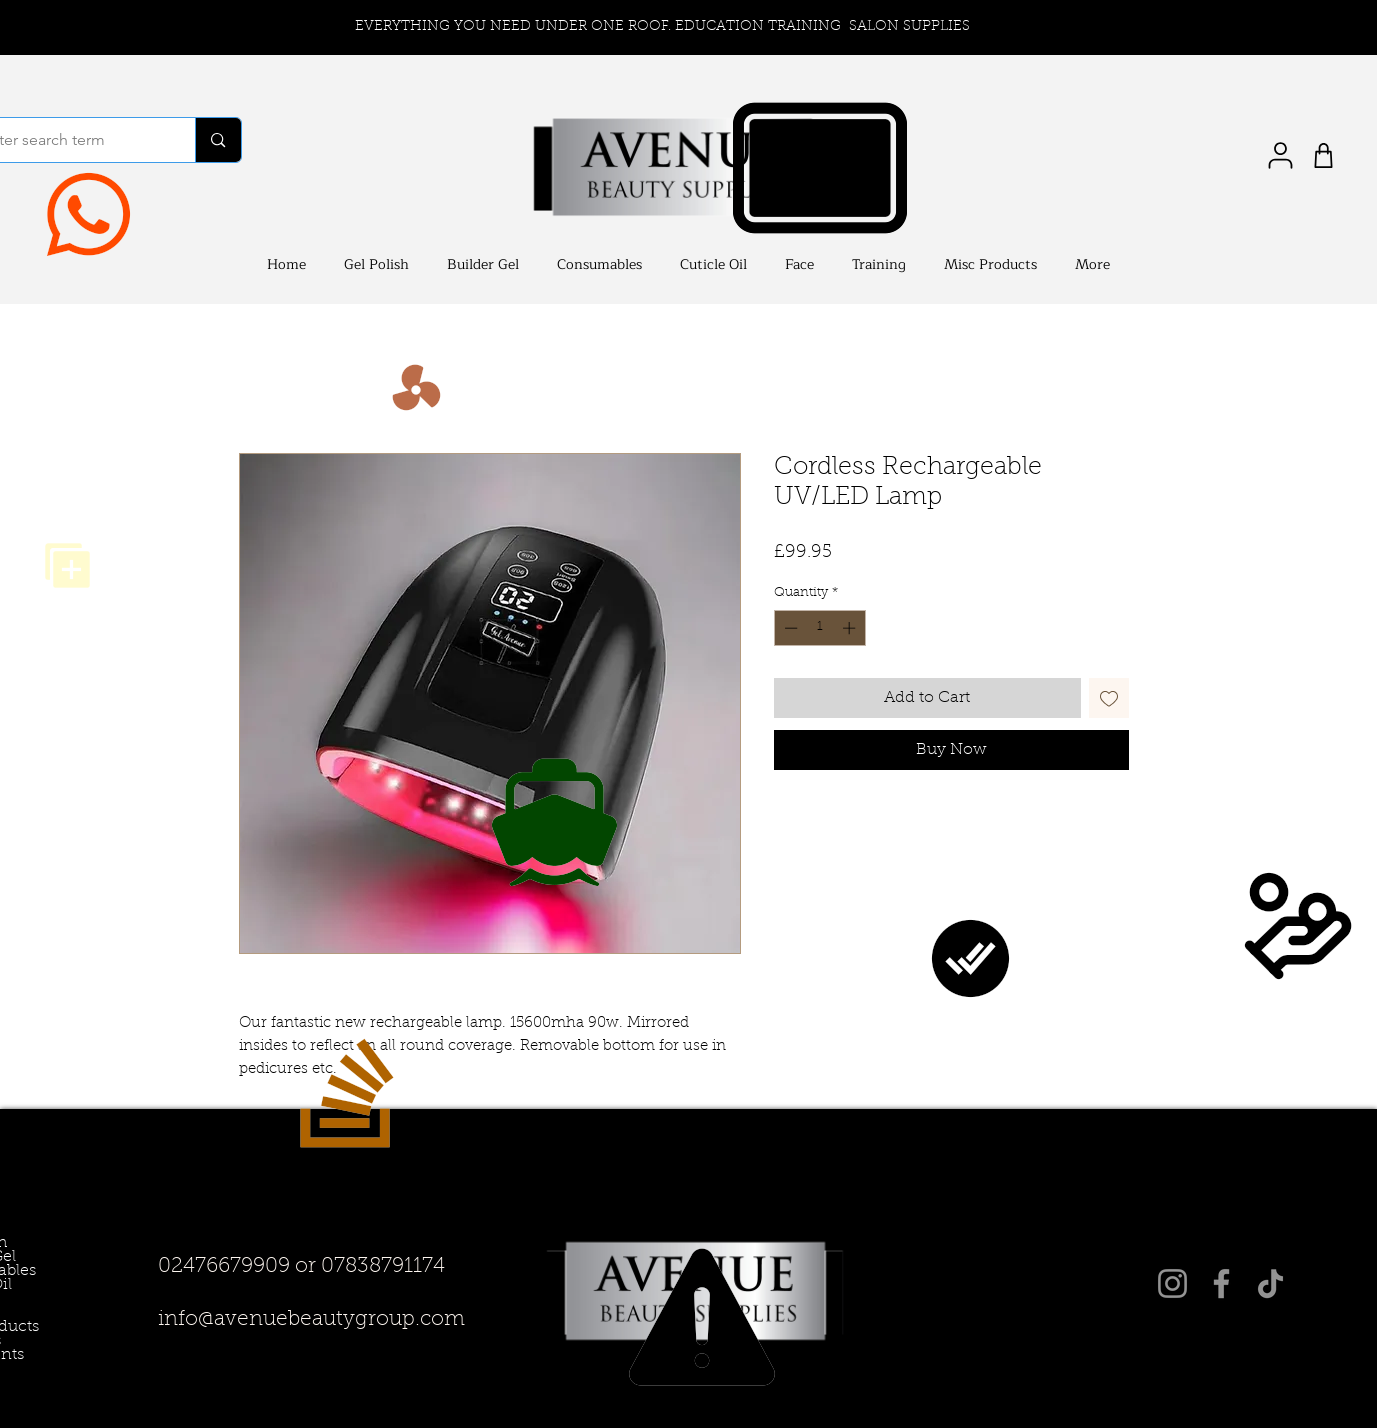 The width and height of the screenshot is (1377, 1428). What do you see at coordinates (820, 168) in the screenshot?
I see `switch to landscape orientation` at bounding box center [820, 168].